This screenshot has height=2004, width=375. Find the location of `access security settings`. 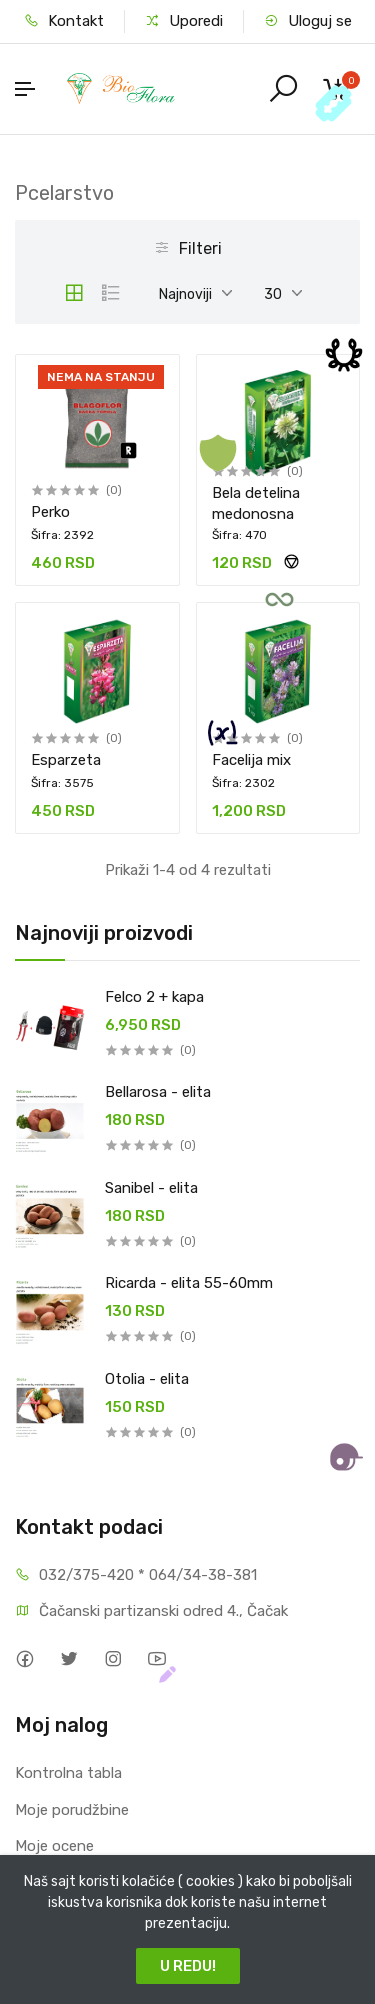

access security settings is located at coordinates (218, 453).